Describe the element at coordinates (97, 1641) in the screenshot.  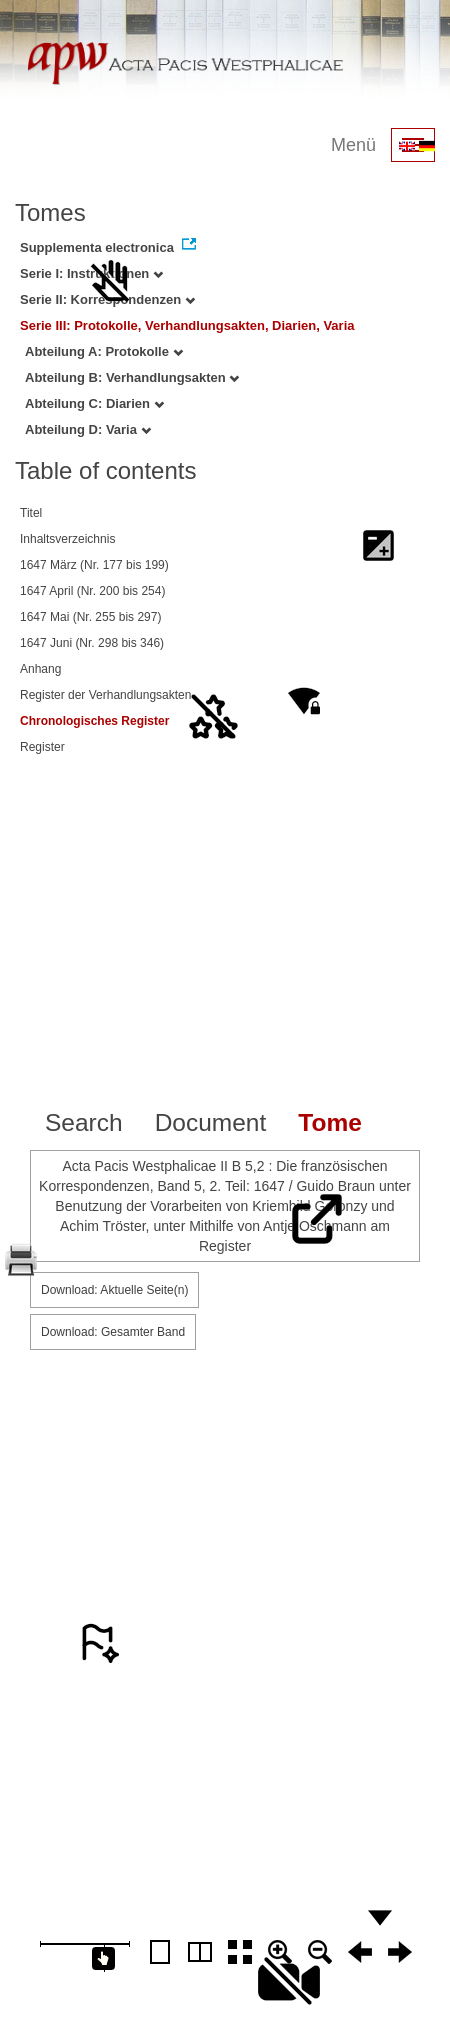
I see `flag content for AI review or processing` at that location.